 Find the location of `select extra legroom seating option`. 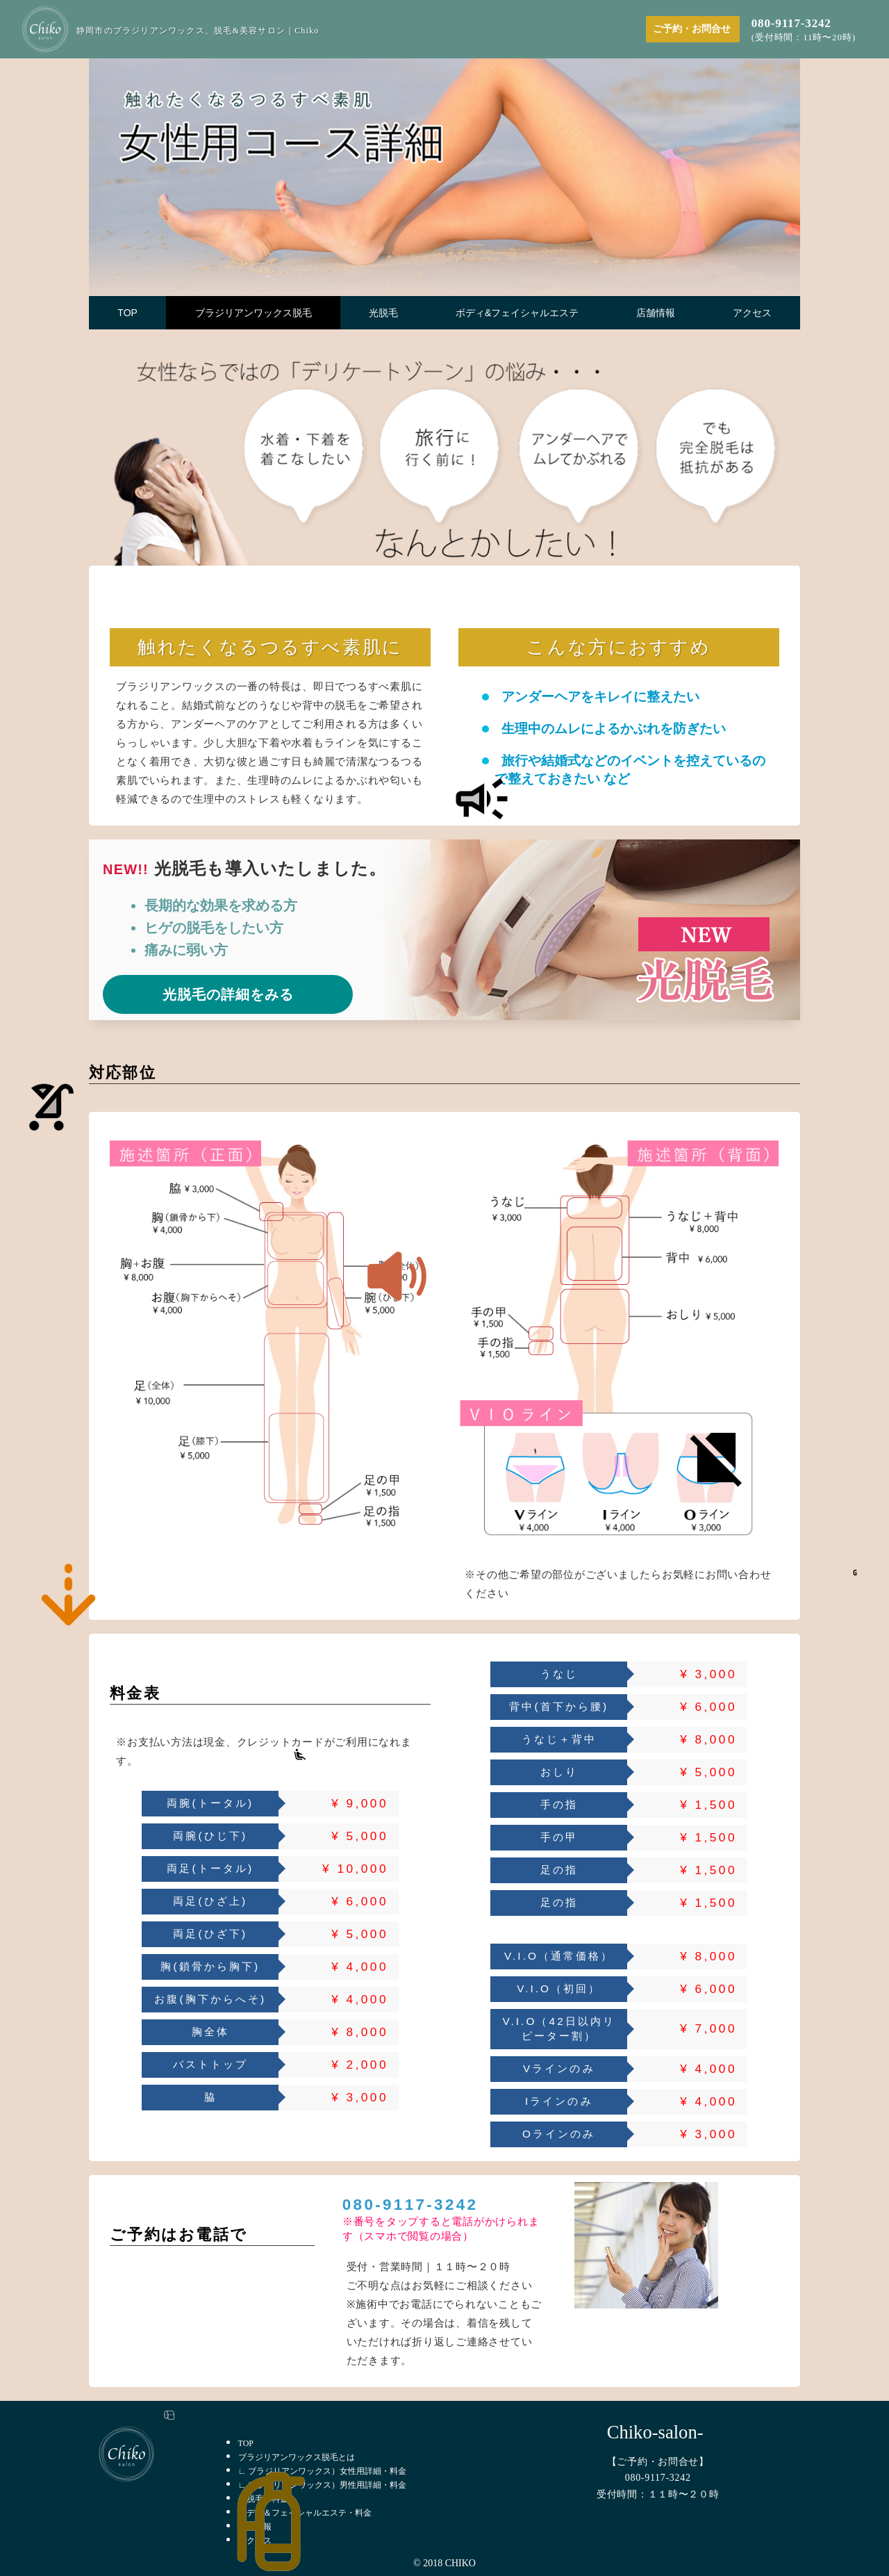

select extra legroom seating option is located at coordinates (300, 1755).